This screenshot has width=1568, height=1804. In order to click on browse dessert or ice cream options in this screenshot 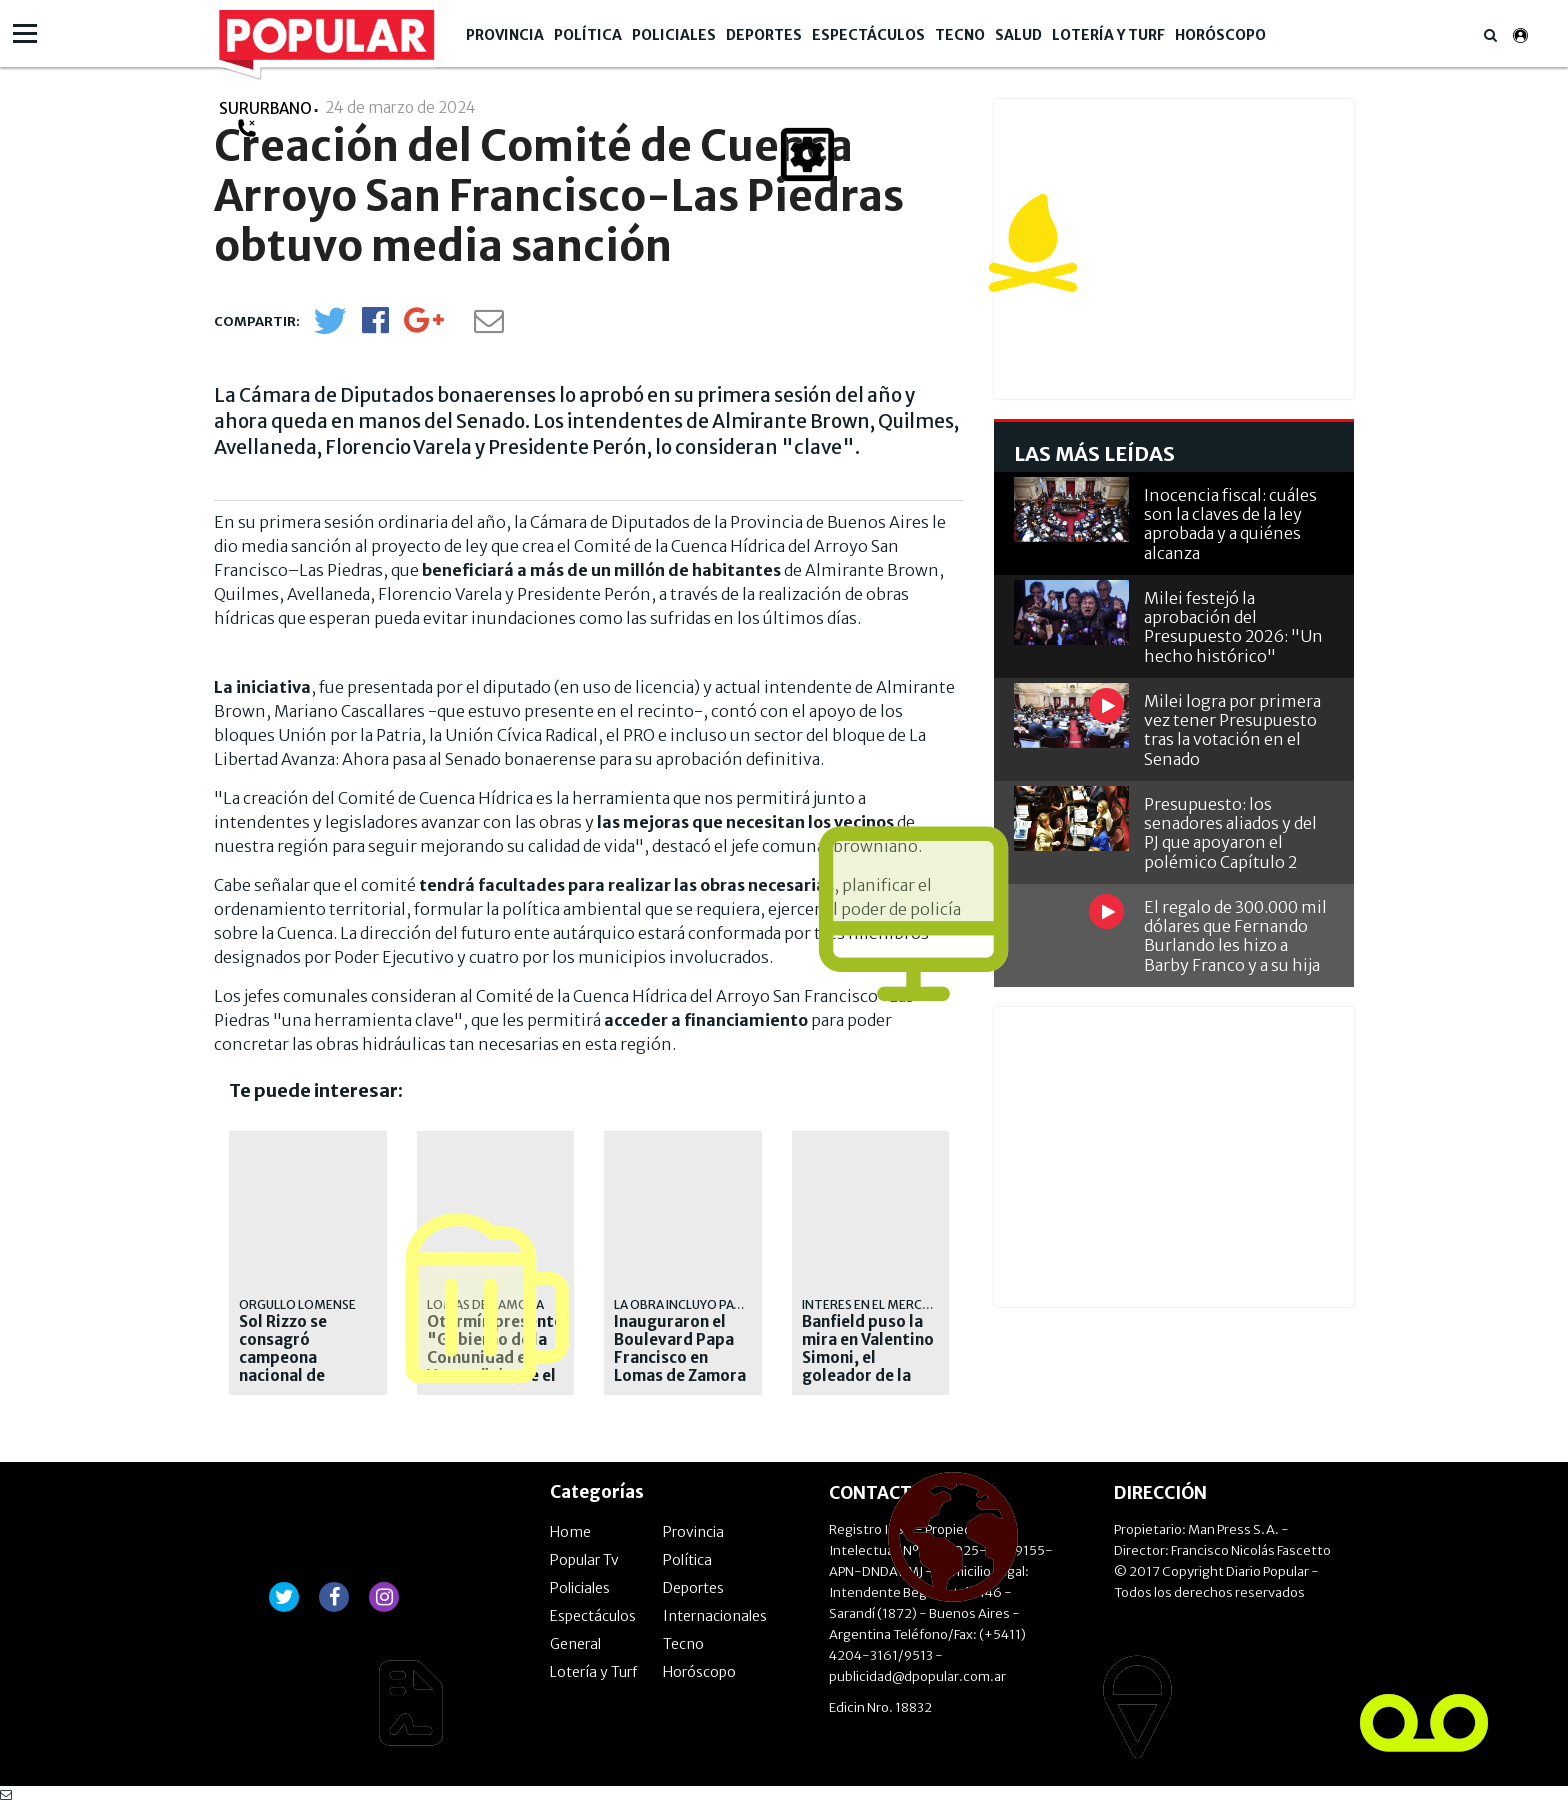, I will do `click(1137, 1704)`.